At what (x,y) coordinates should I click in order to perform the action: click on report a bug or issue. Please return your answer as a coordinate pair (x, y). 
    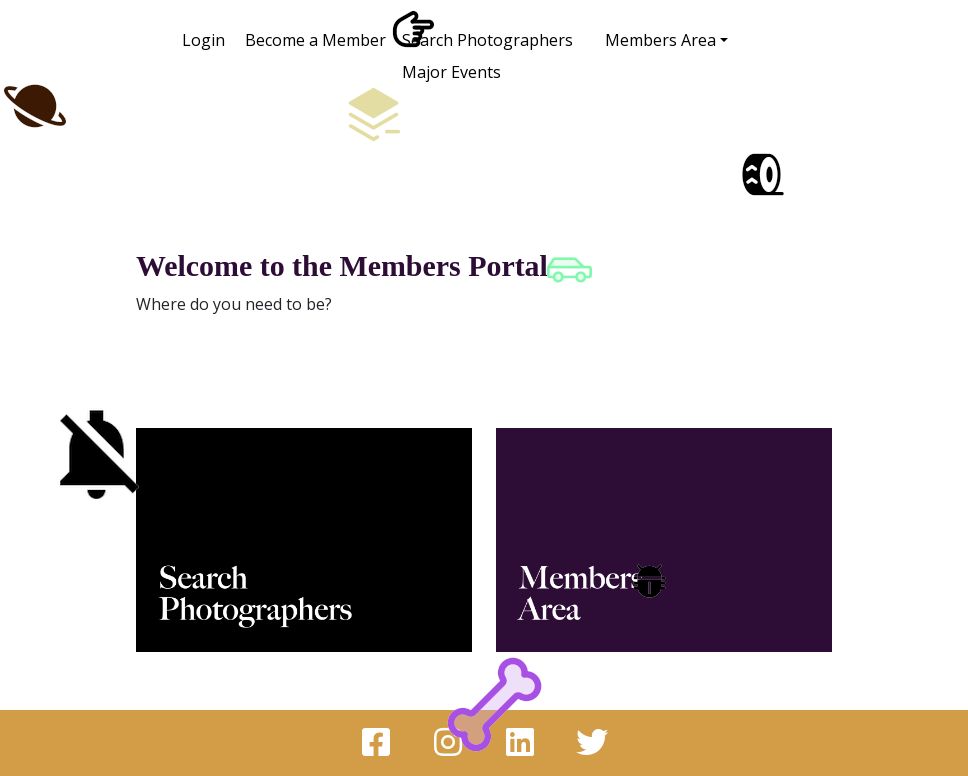
    Looking at the image, I should click on (649, 580).